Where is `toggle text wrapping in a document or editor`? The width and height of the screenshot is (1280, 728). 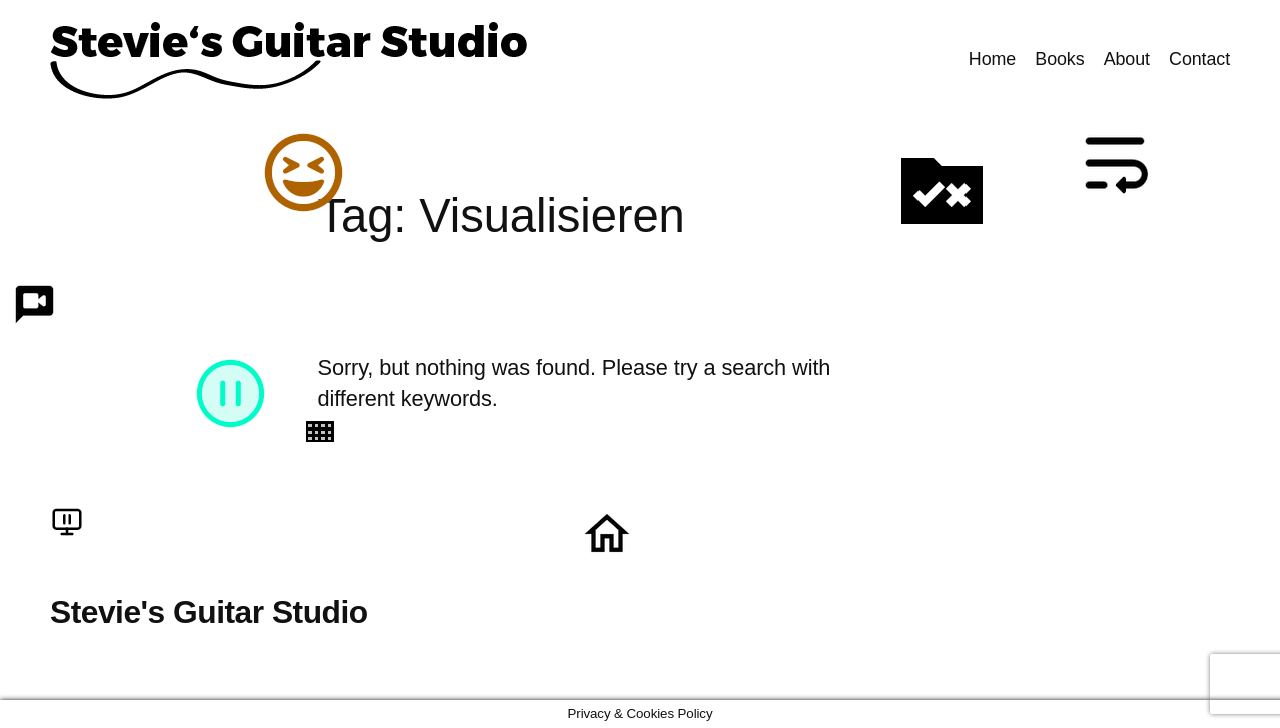
toggle text wrapping in a document or editor is located at coordinates (1115, 163).